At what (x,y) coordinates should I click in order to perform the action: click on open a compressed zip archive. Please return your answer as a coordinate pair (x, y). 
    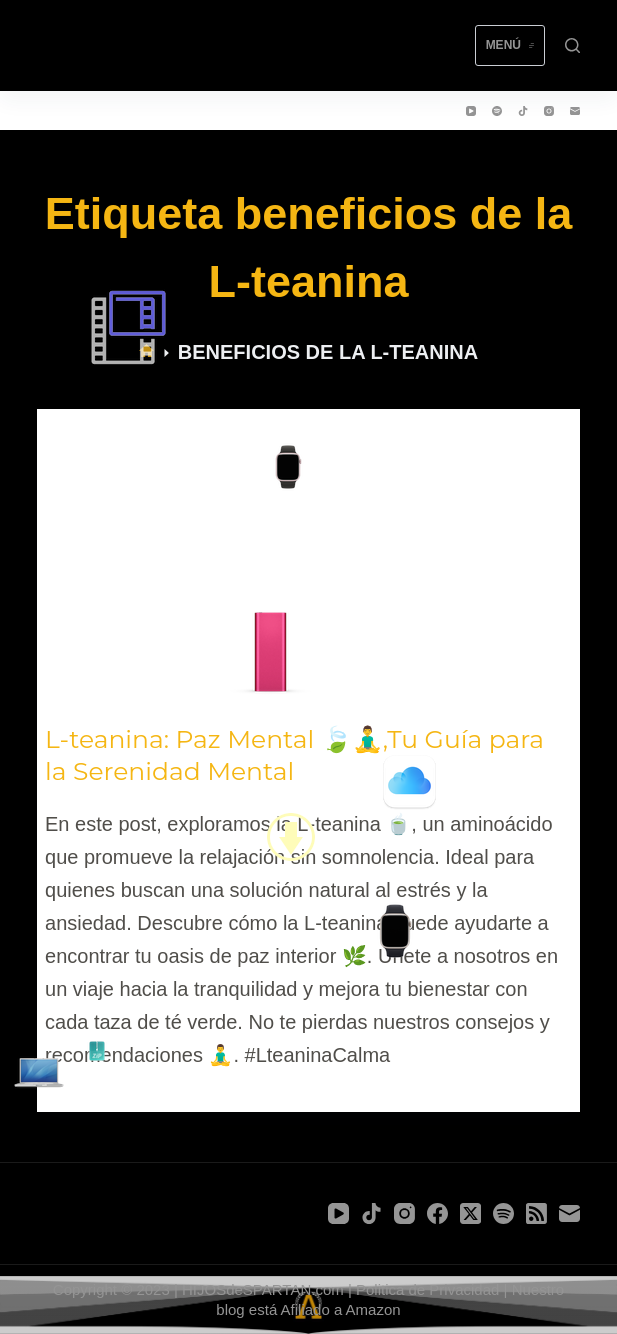
    Looking at the image, I should click on (97, 1051).